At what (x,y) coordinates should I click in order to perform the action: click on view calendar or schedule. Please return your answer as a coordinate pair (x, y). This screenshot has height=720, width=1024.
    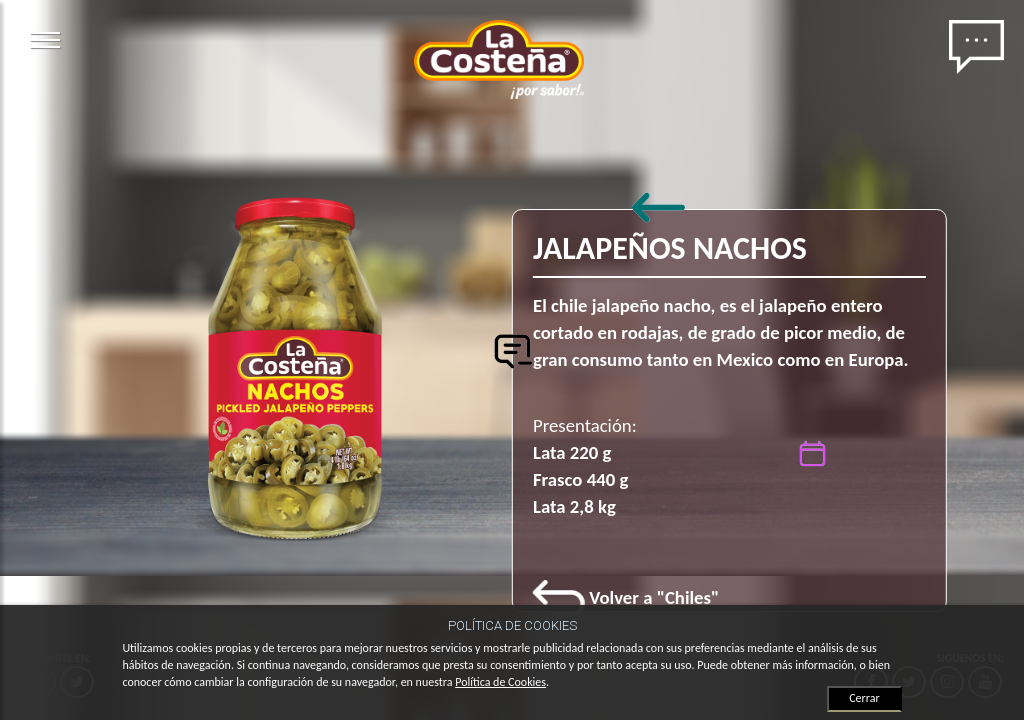
    Looking at the image, I should click on (812, 453).